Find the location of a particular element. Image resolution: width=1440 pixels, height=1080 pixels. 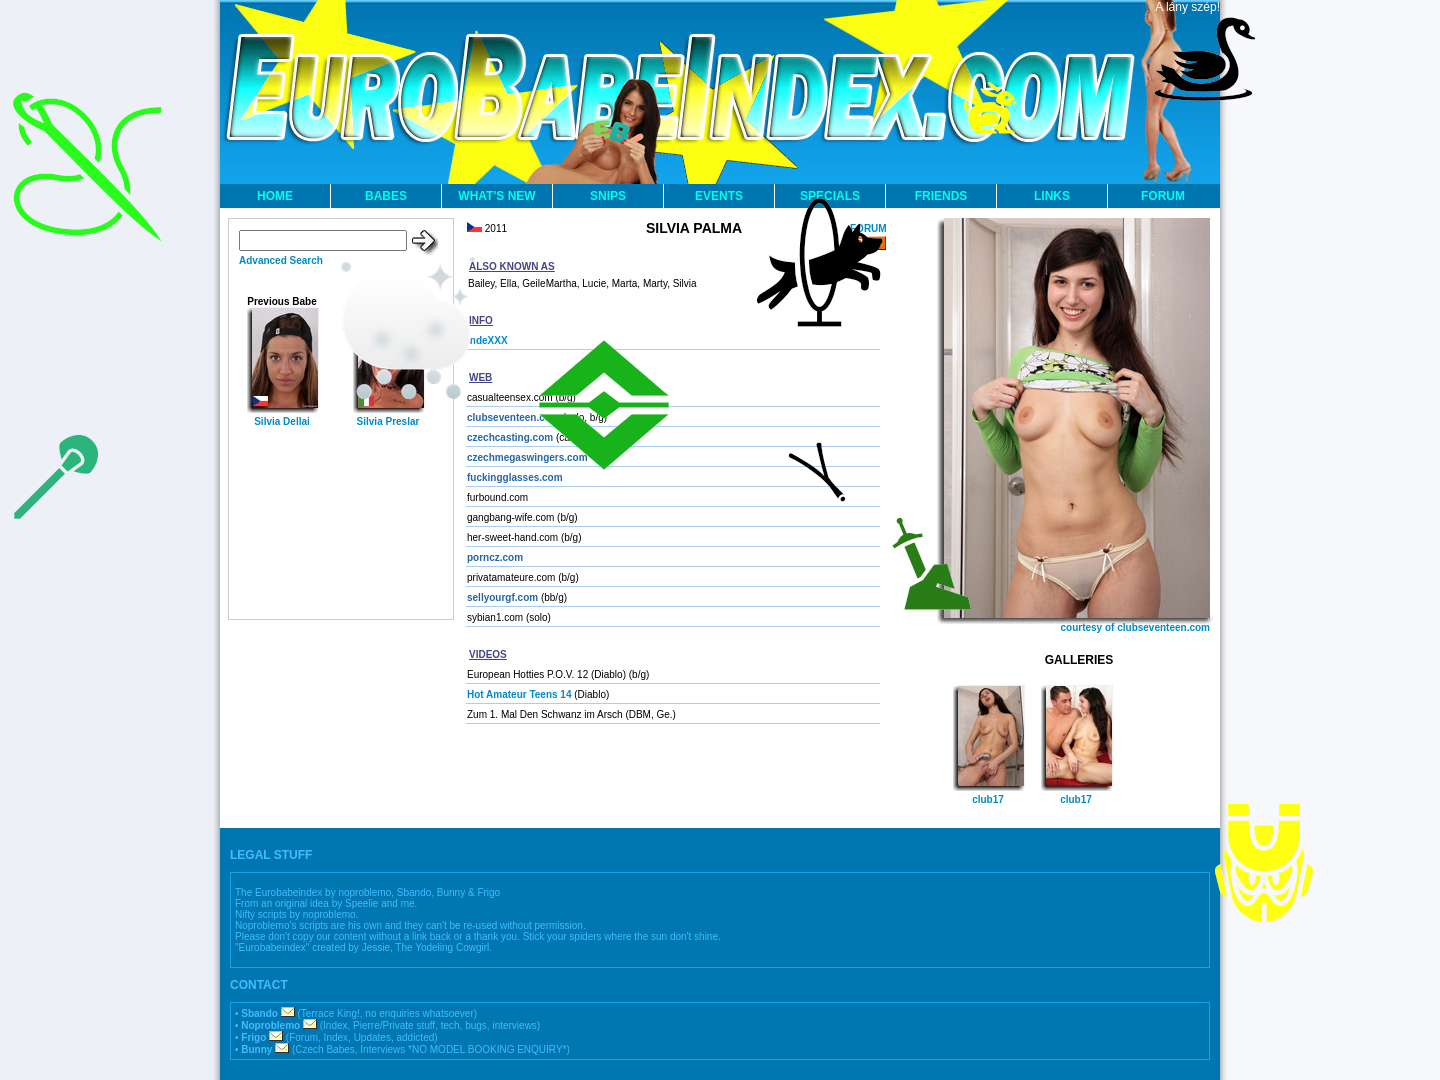

access pet training or agility games is located at coordinates (819, 261).